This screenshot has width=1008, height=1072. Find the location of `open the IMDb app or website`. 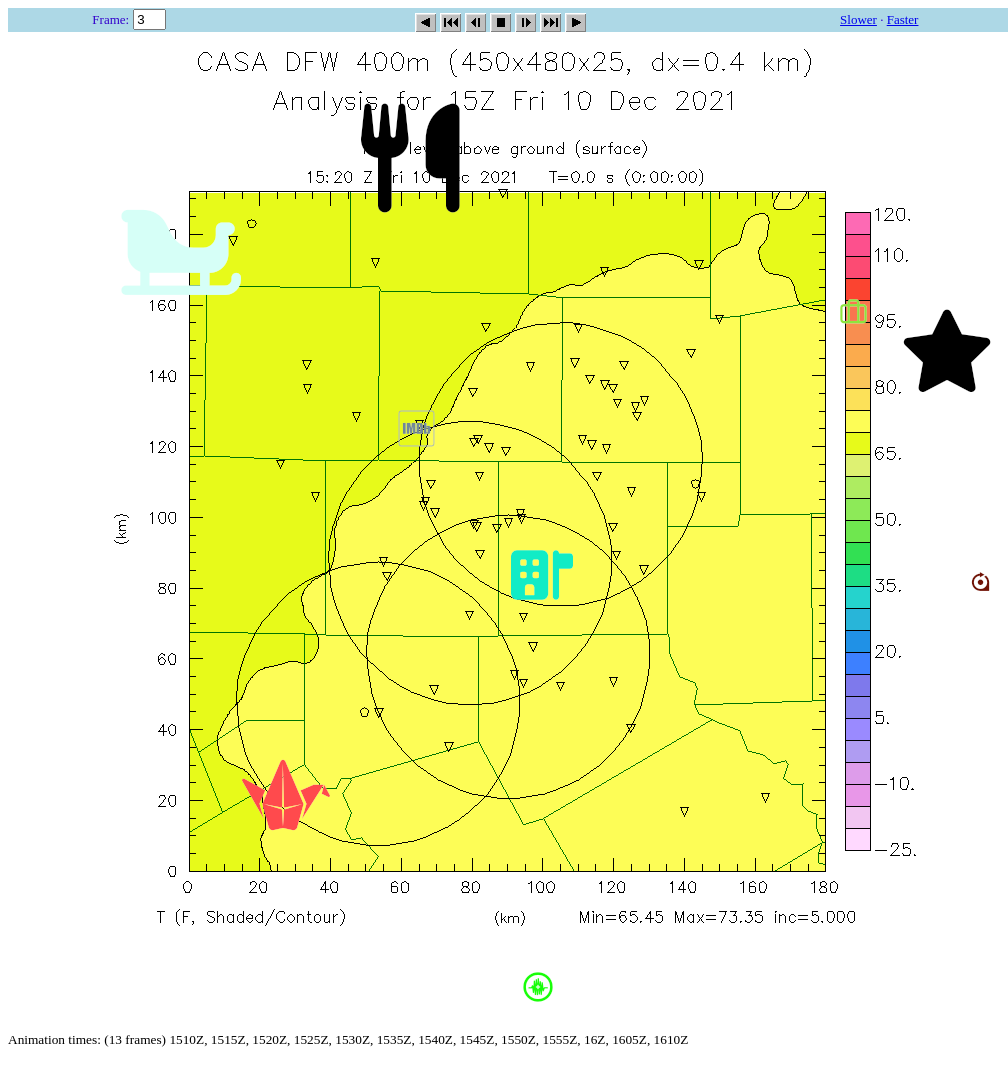

open the IMDb app or website is located at coordinates (416, 428).